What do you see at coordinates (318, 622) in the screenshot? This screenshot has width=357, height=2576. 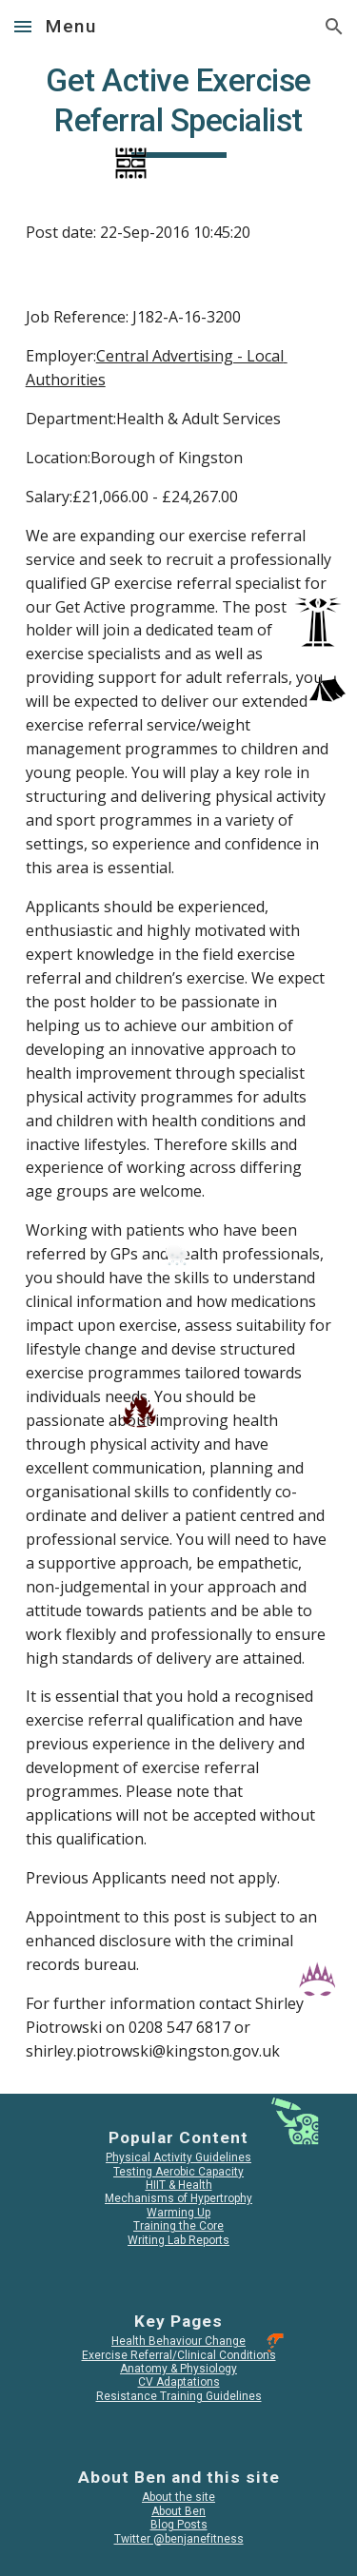 I see `indicates an enemy stronghold or boss location` at bounding box center [318, 622].